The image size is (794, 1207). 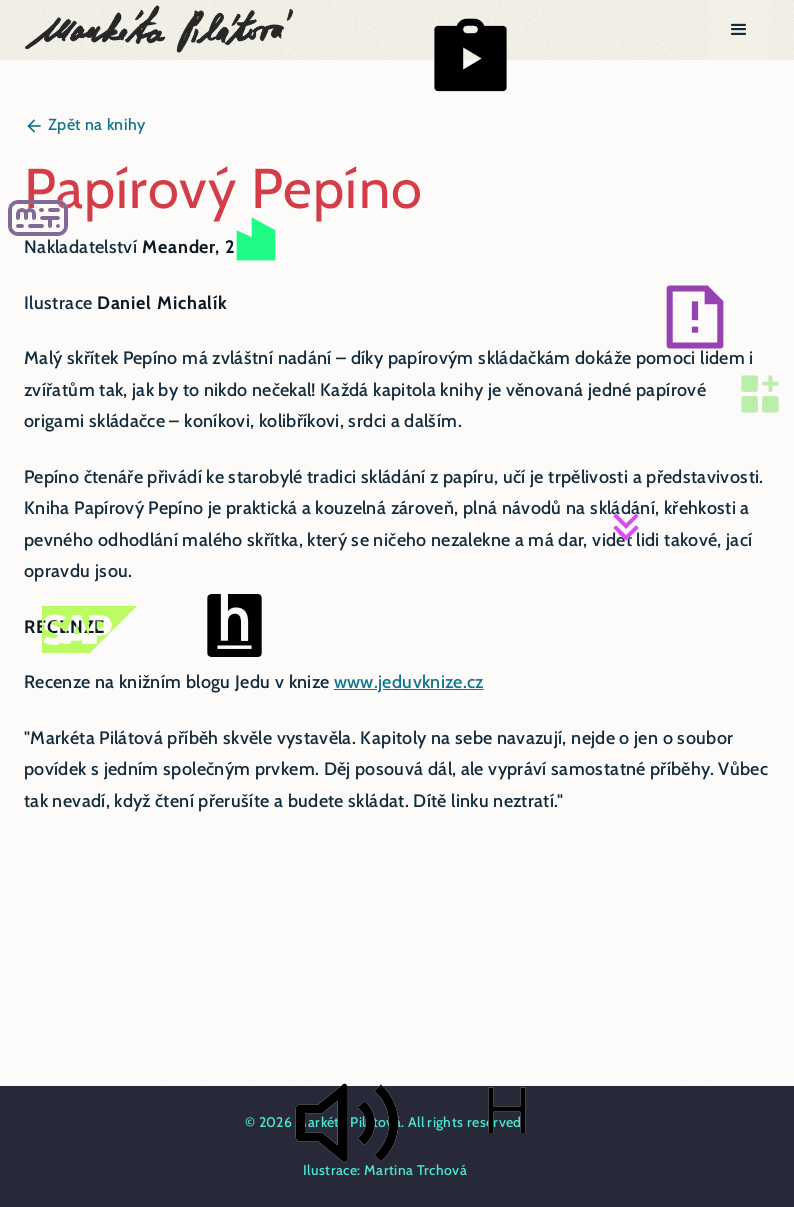 What do you see at coordinates (38, 218) in the screenshot?
I see `open monkeytype typing test website` at bounding box center [38, 218].